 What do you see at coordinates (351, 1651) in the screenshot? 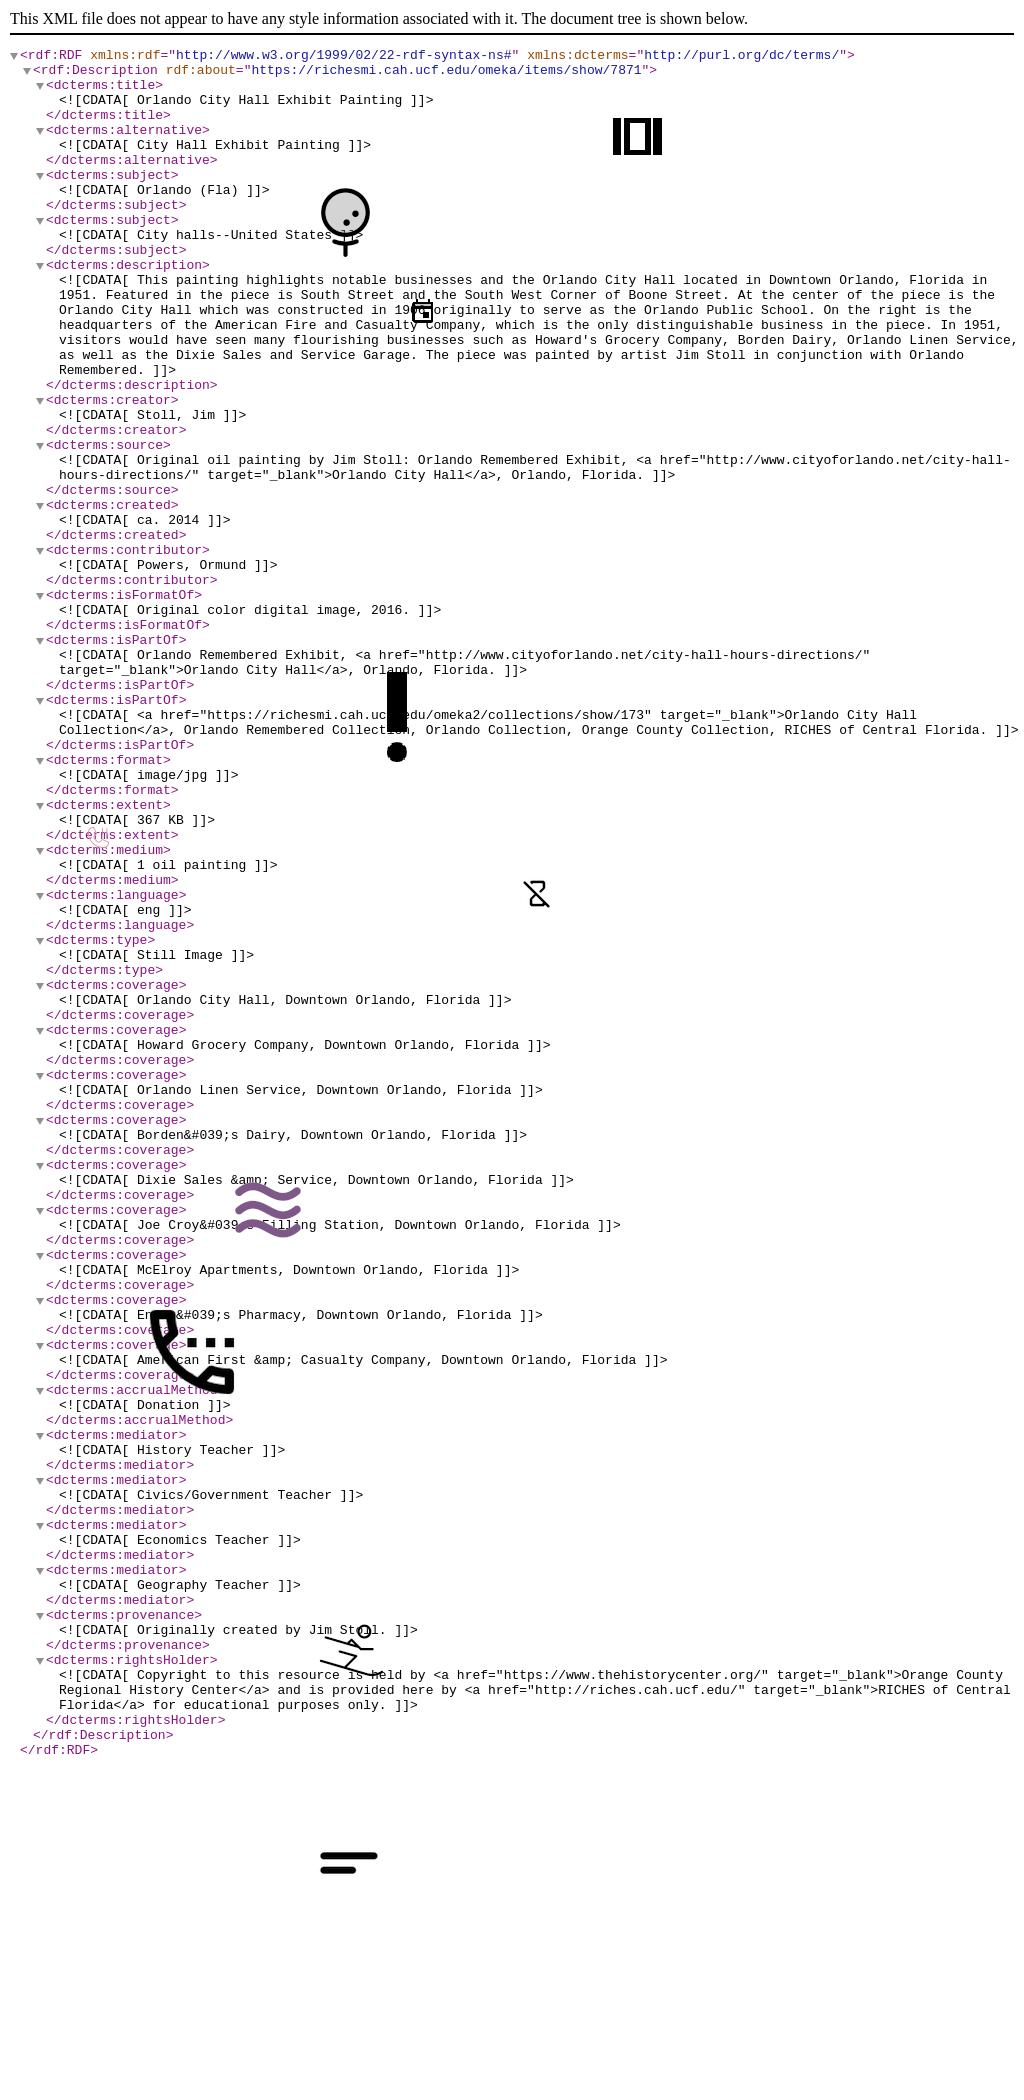
I see `access ski resort or winter sports information` at bounding box center [351, 1651].